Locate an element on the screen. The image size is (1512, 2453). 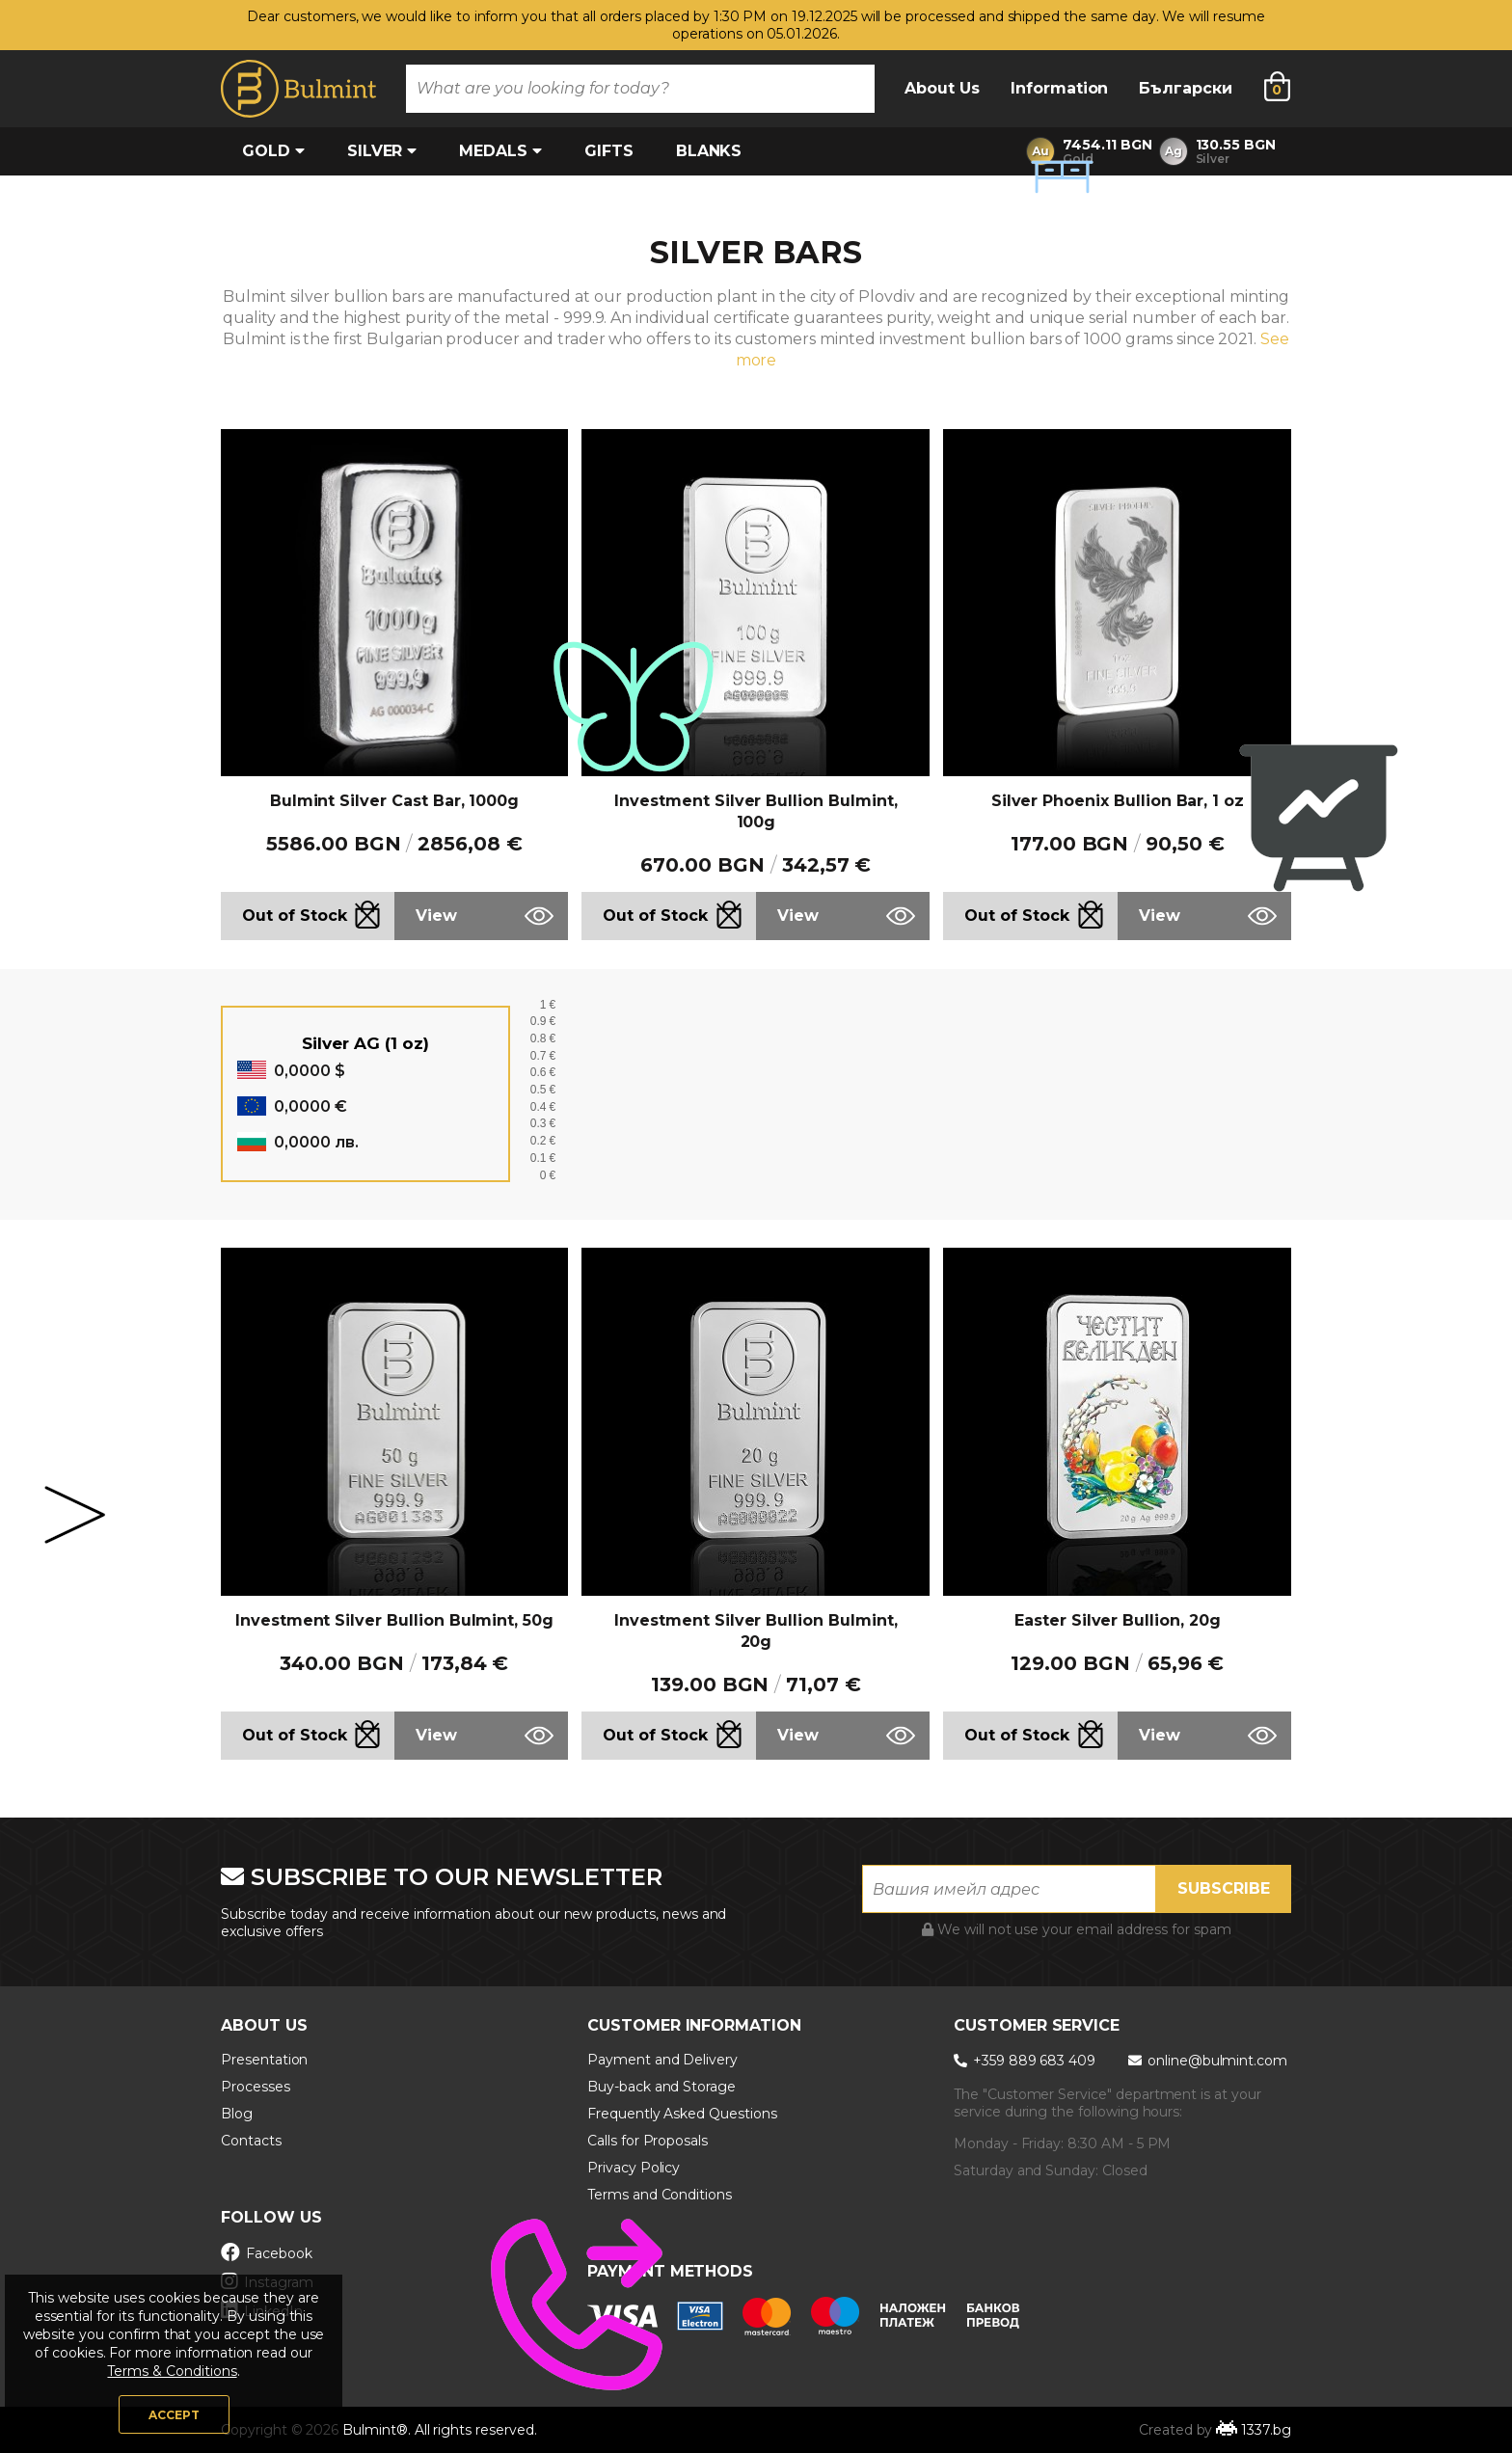
view presentation or slideshow is located at coordinates (1318, 818).